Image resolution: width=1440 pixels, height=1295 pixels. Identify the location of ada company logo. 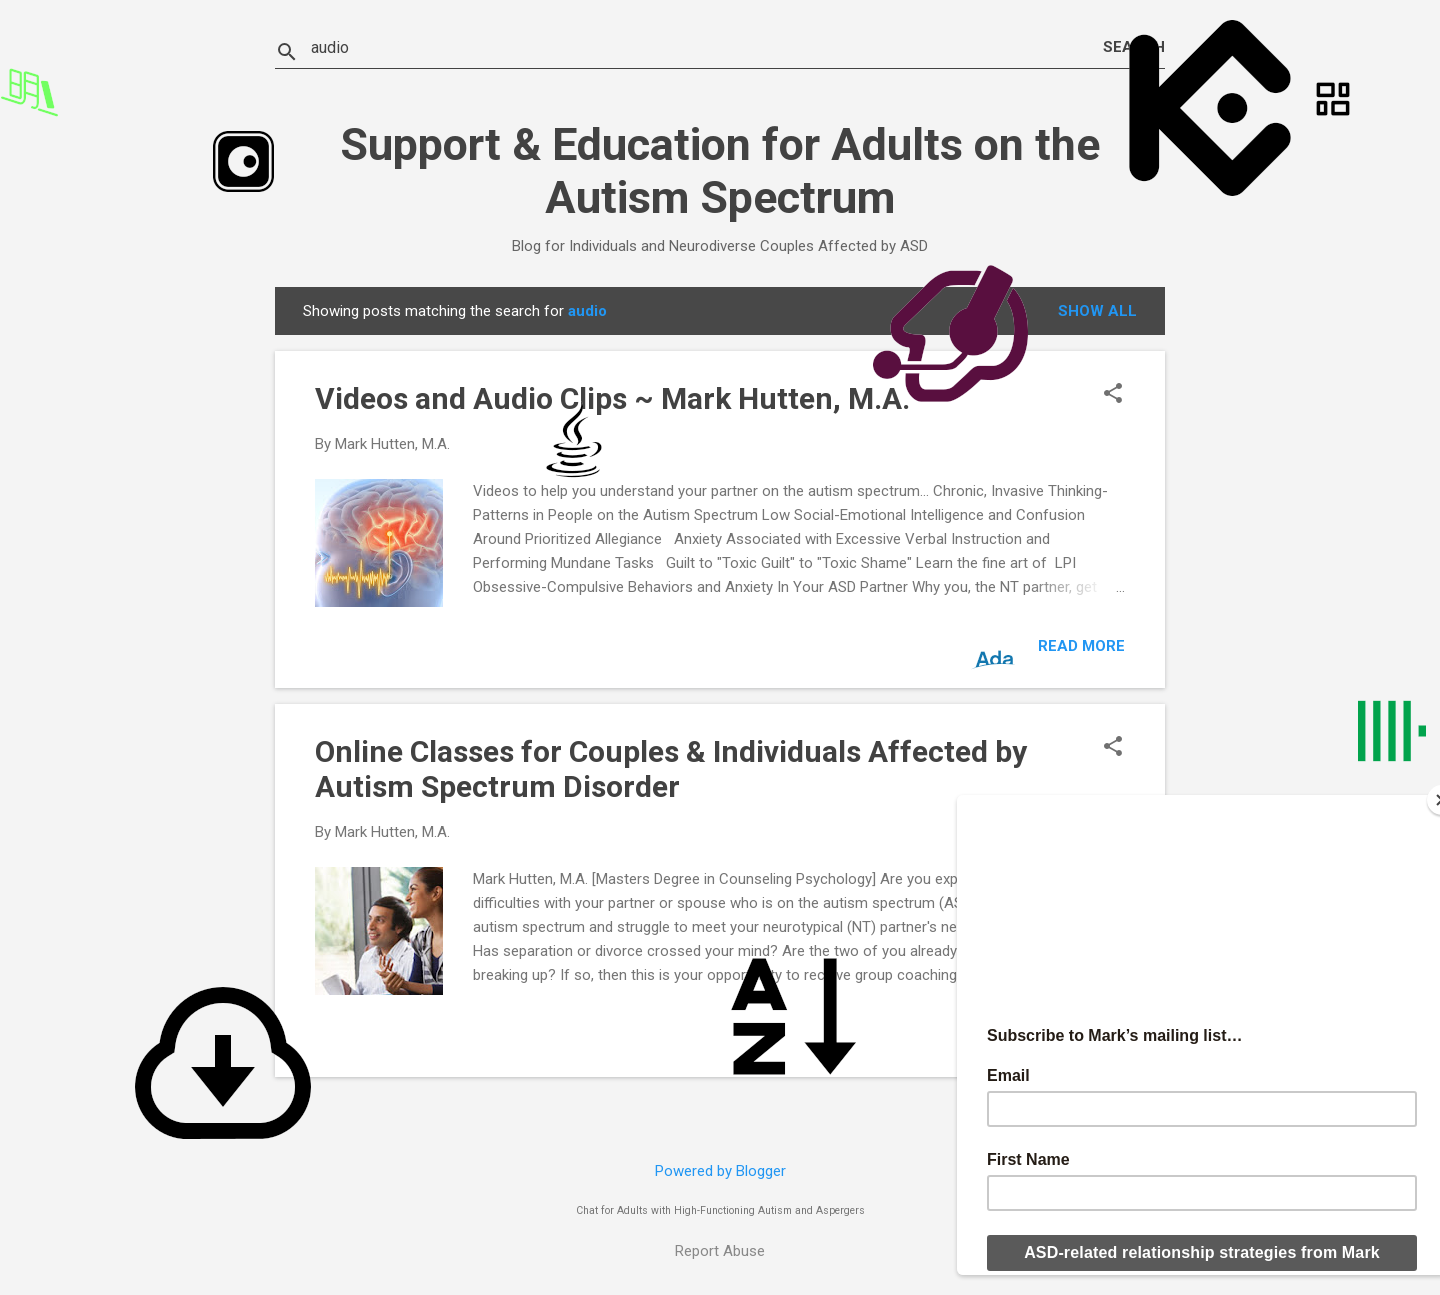
(993, 660).